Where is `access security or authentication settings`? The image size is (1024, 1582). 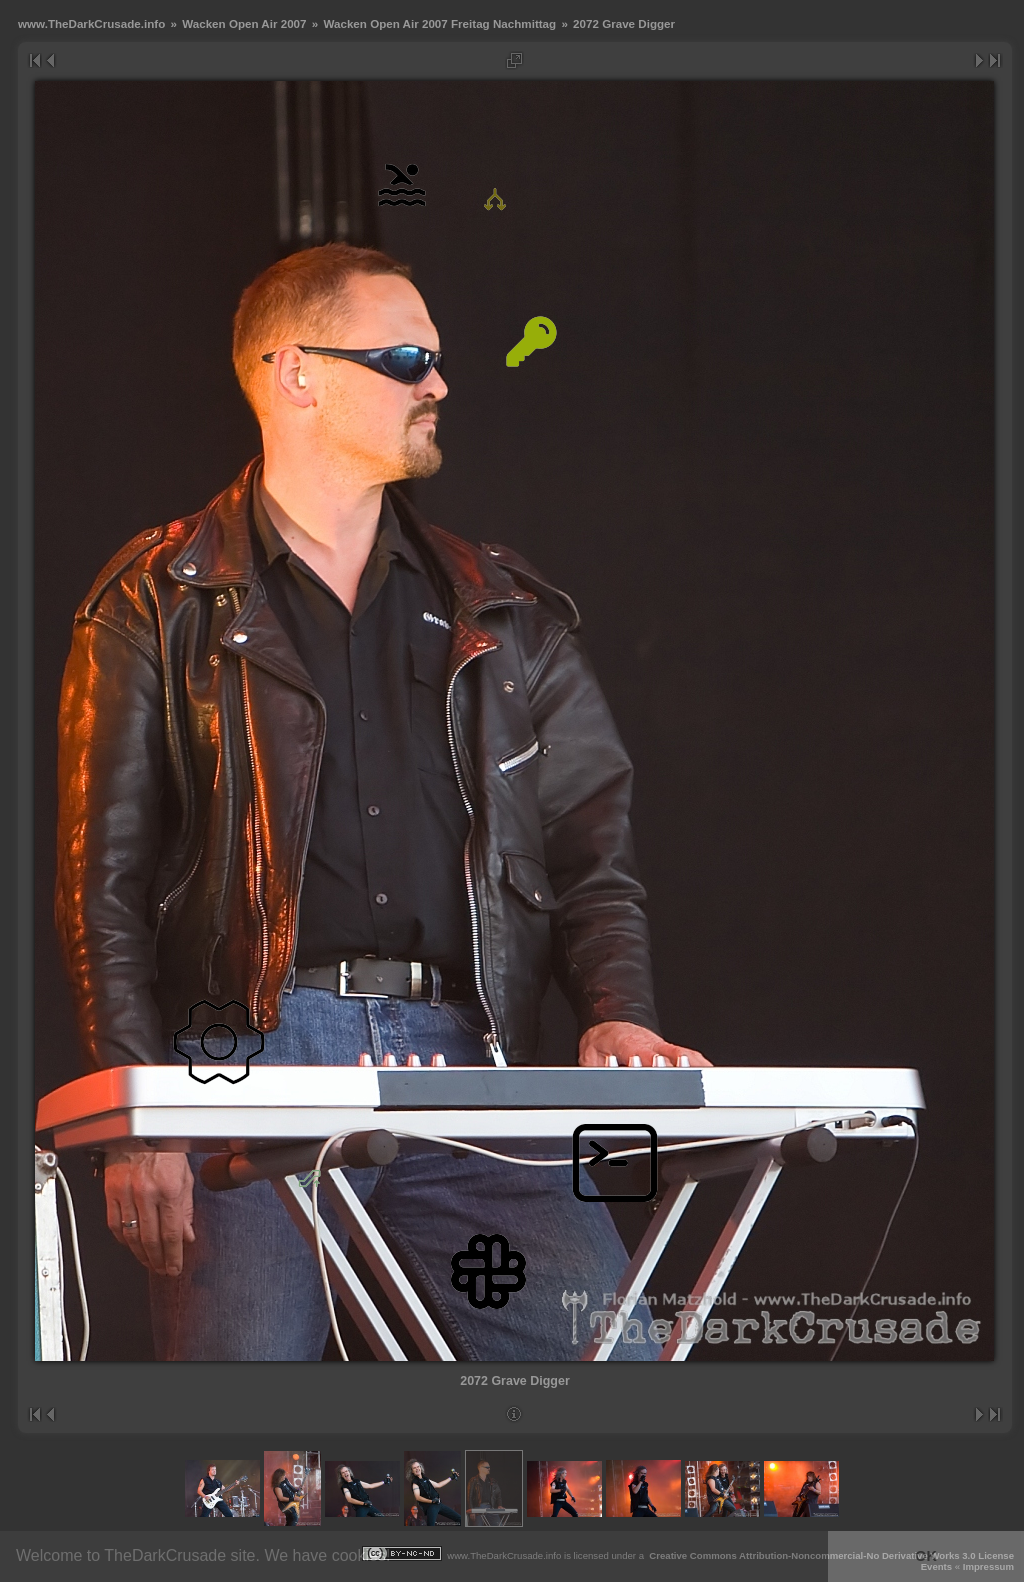
access security or authentication settings is located at coordinates (531, 341).